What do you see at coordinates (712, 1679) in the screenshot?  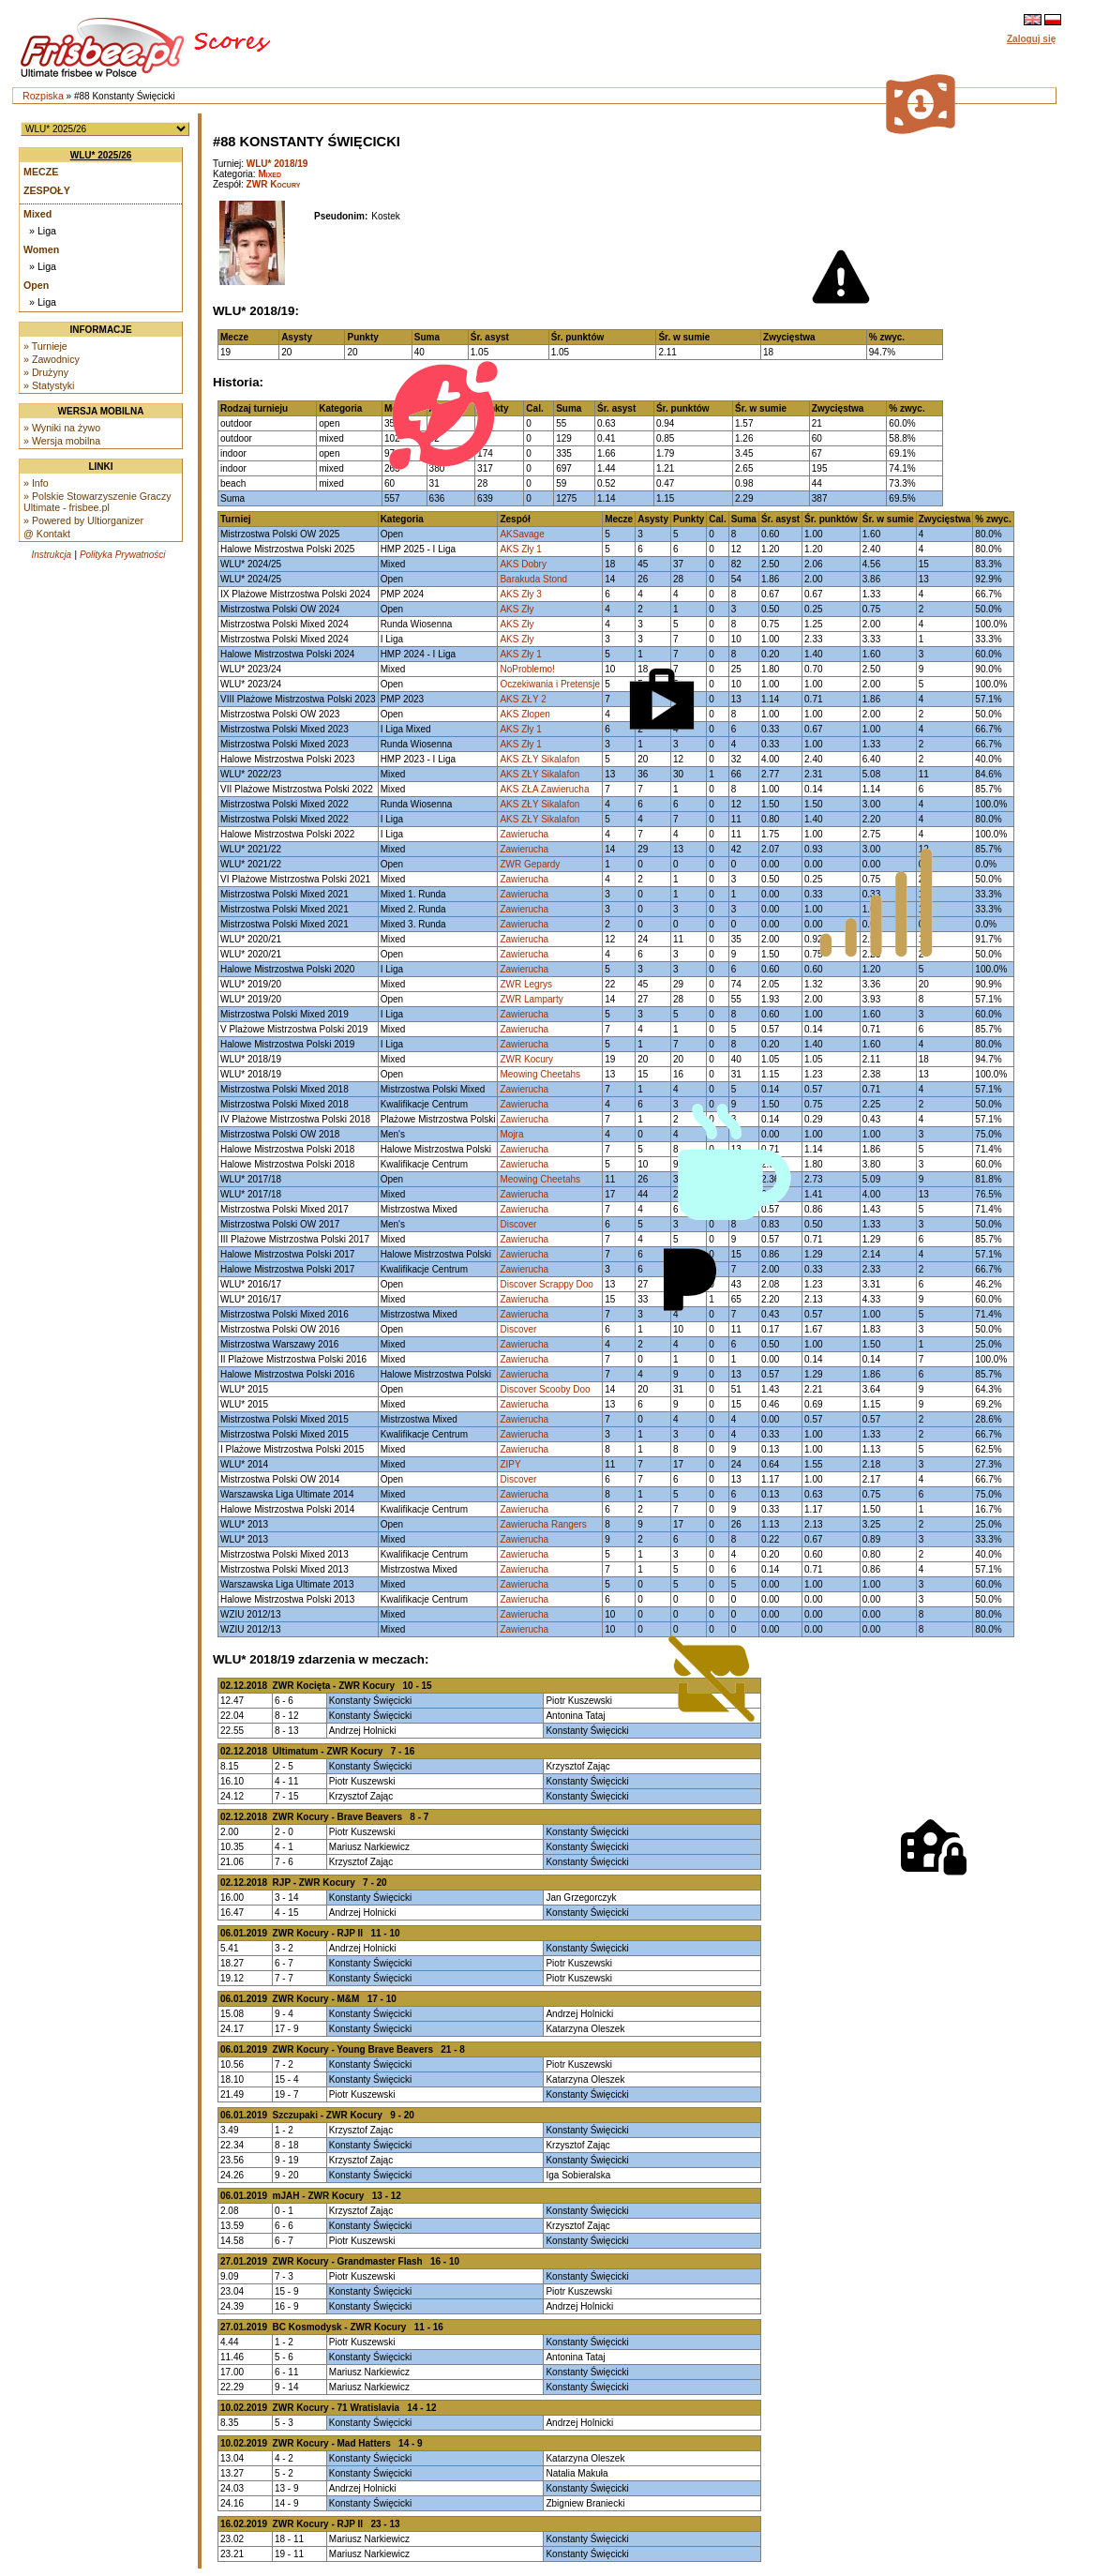 I see `indicates a store or shop is closed` at bounding box center [712, 1679].